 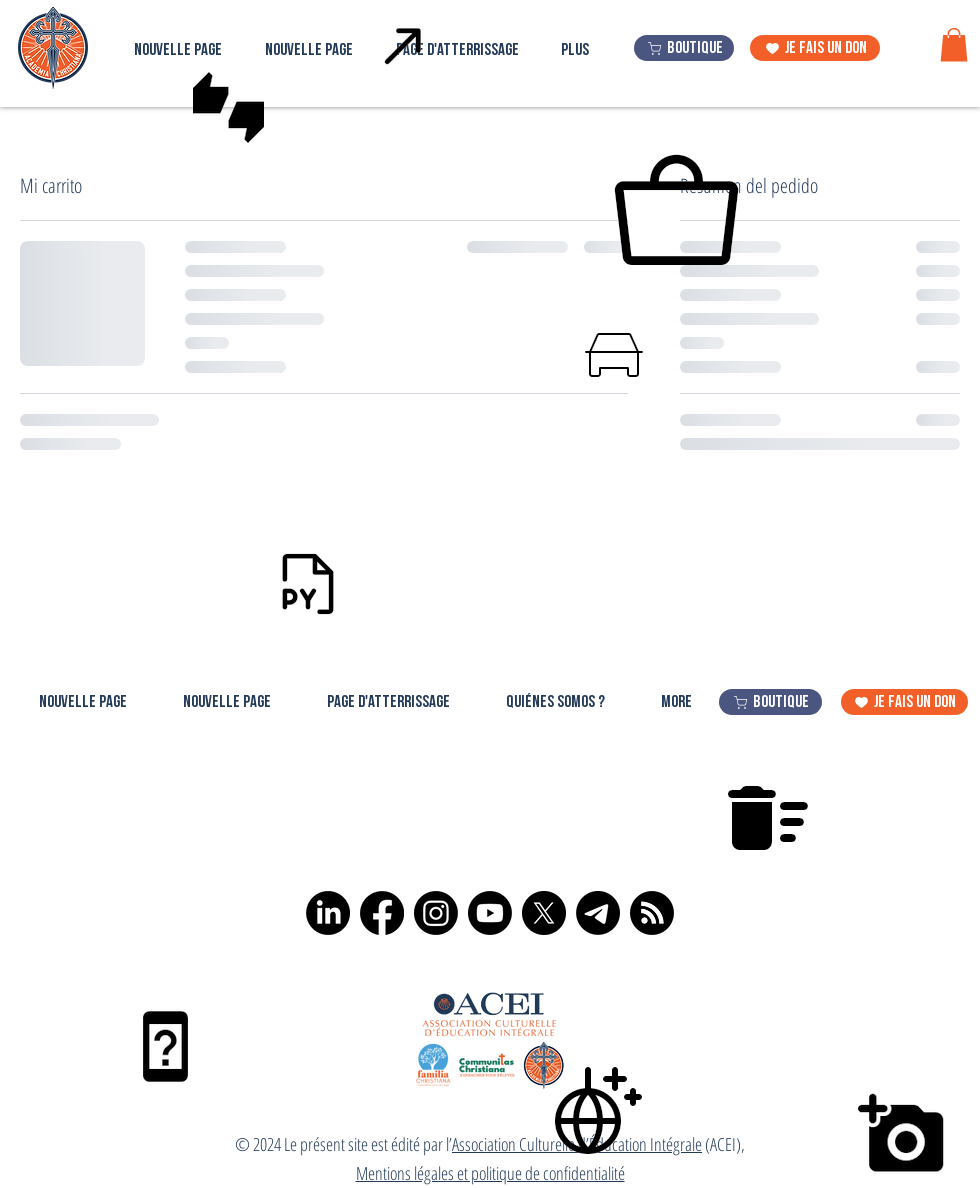 I want to click on view your shopping bag, so click(x=676, y=216).